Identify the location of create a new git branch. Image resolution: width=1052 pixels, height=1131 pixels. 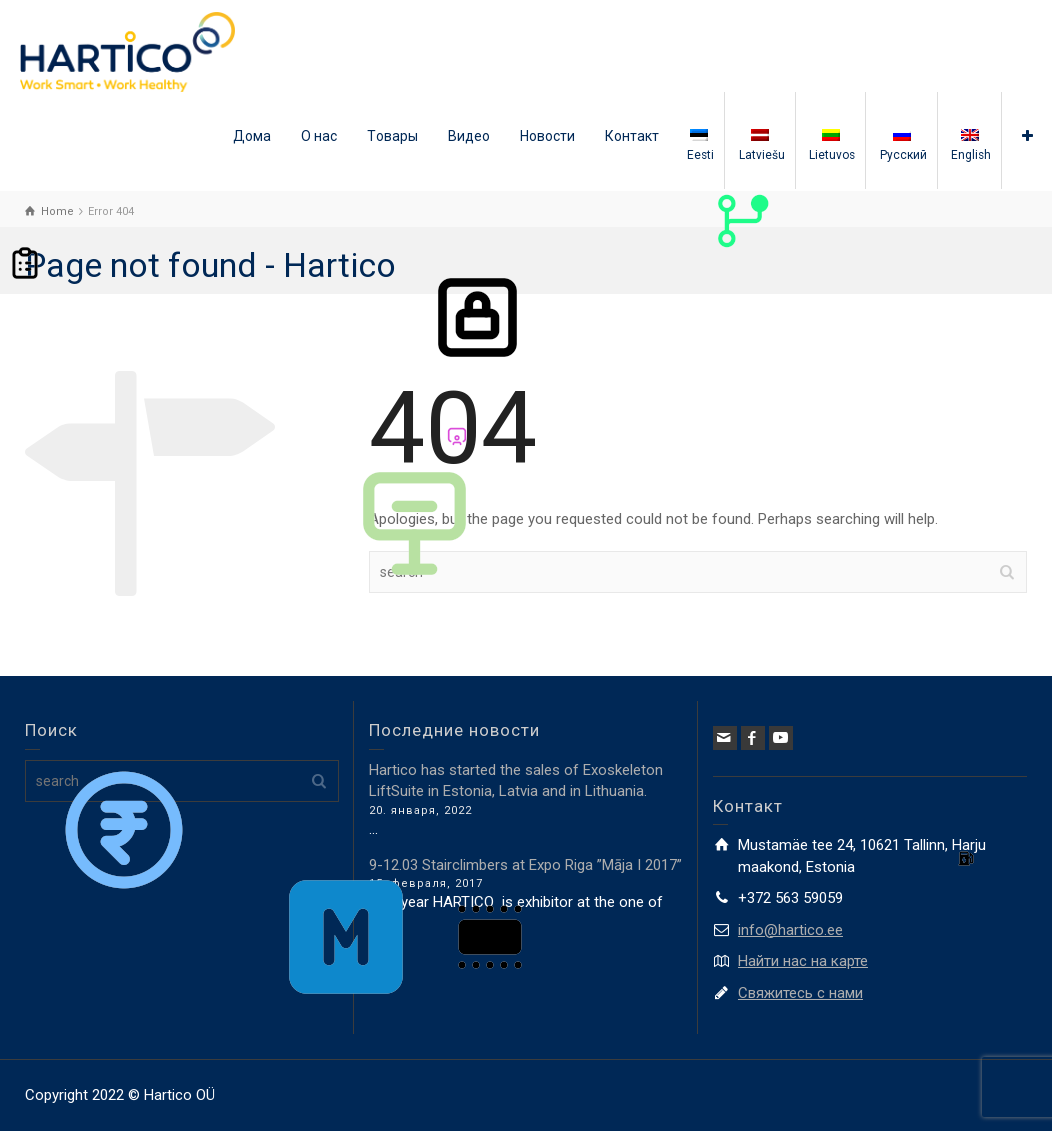
(740, 221).